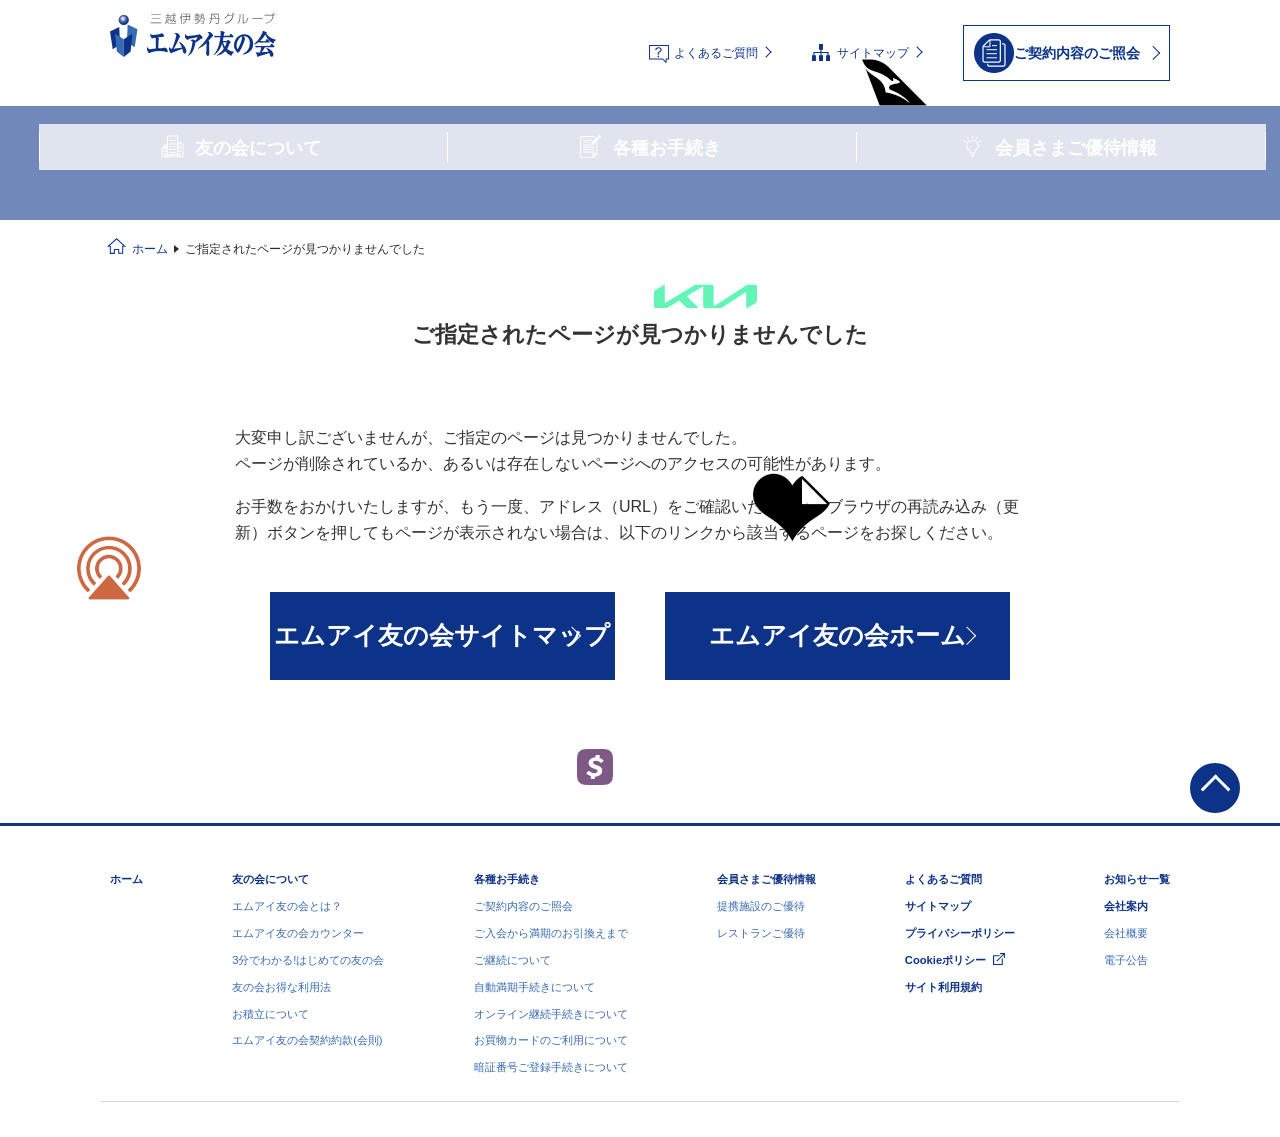  What do you see at coordinates (705, 296) in the screenshot?
I see `Kia brand logo` at bounding box center [705, 296].